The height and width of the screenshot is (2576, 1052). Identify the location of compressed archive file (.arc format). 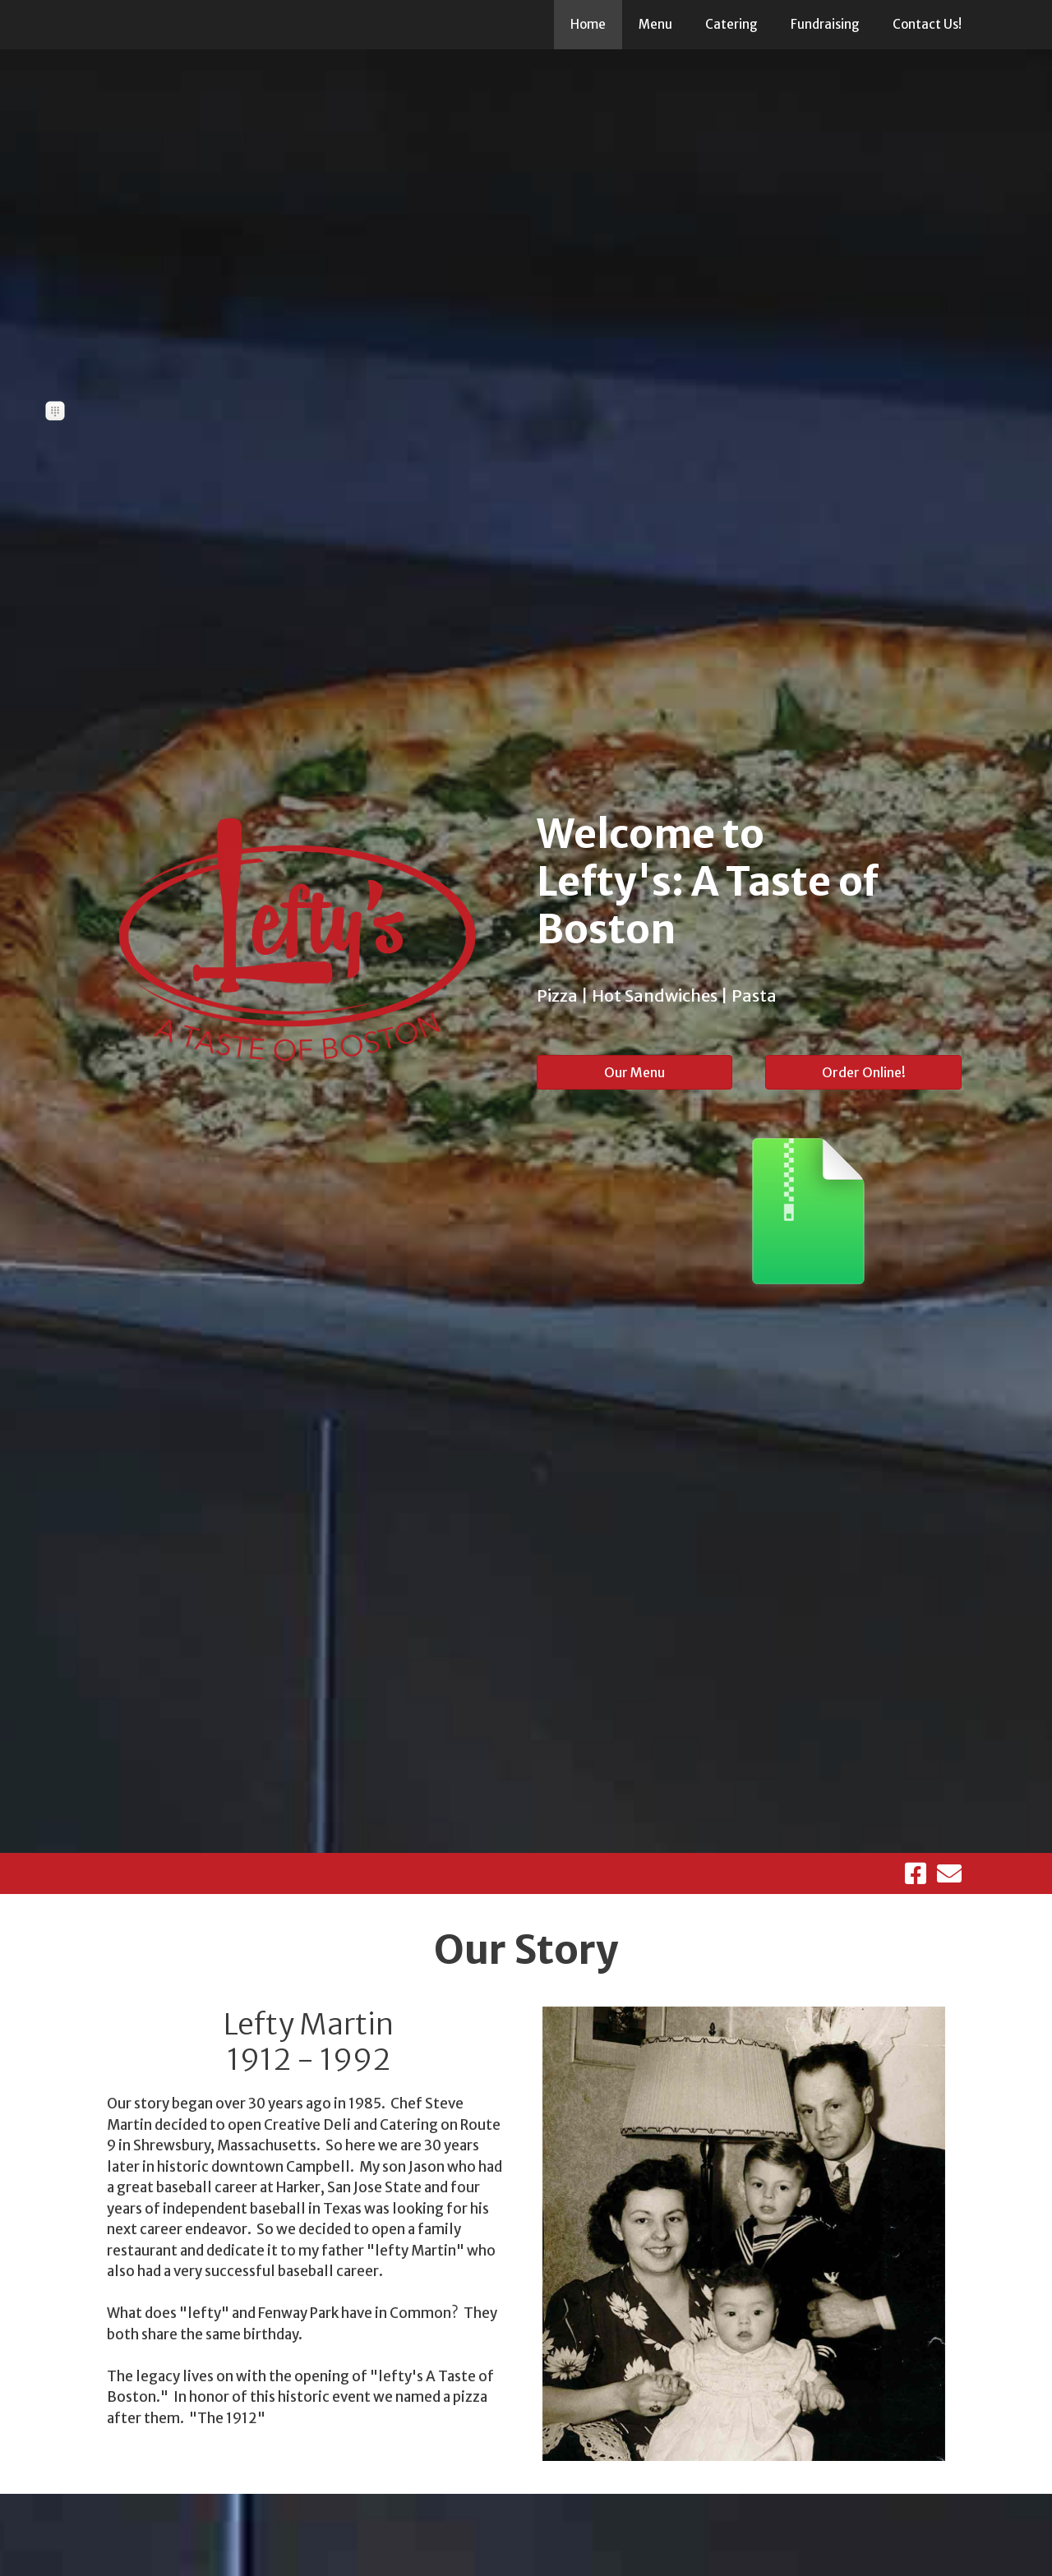
(808, 1214).